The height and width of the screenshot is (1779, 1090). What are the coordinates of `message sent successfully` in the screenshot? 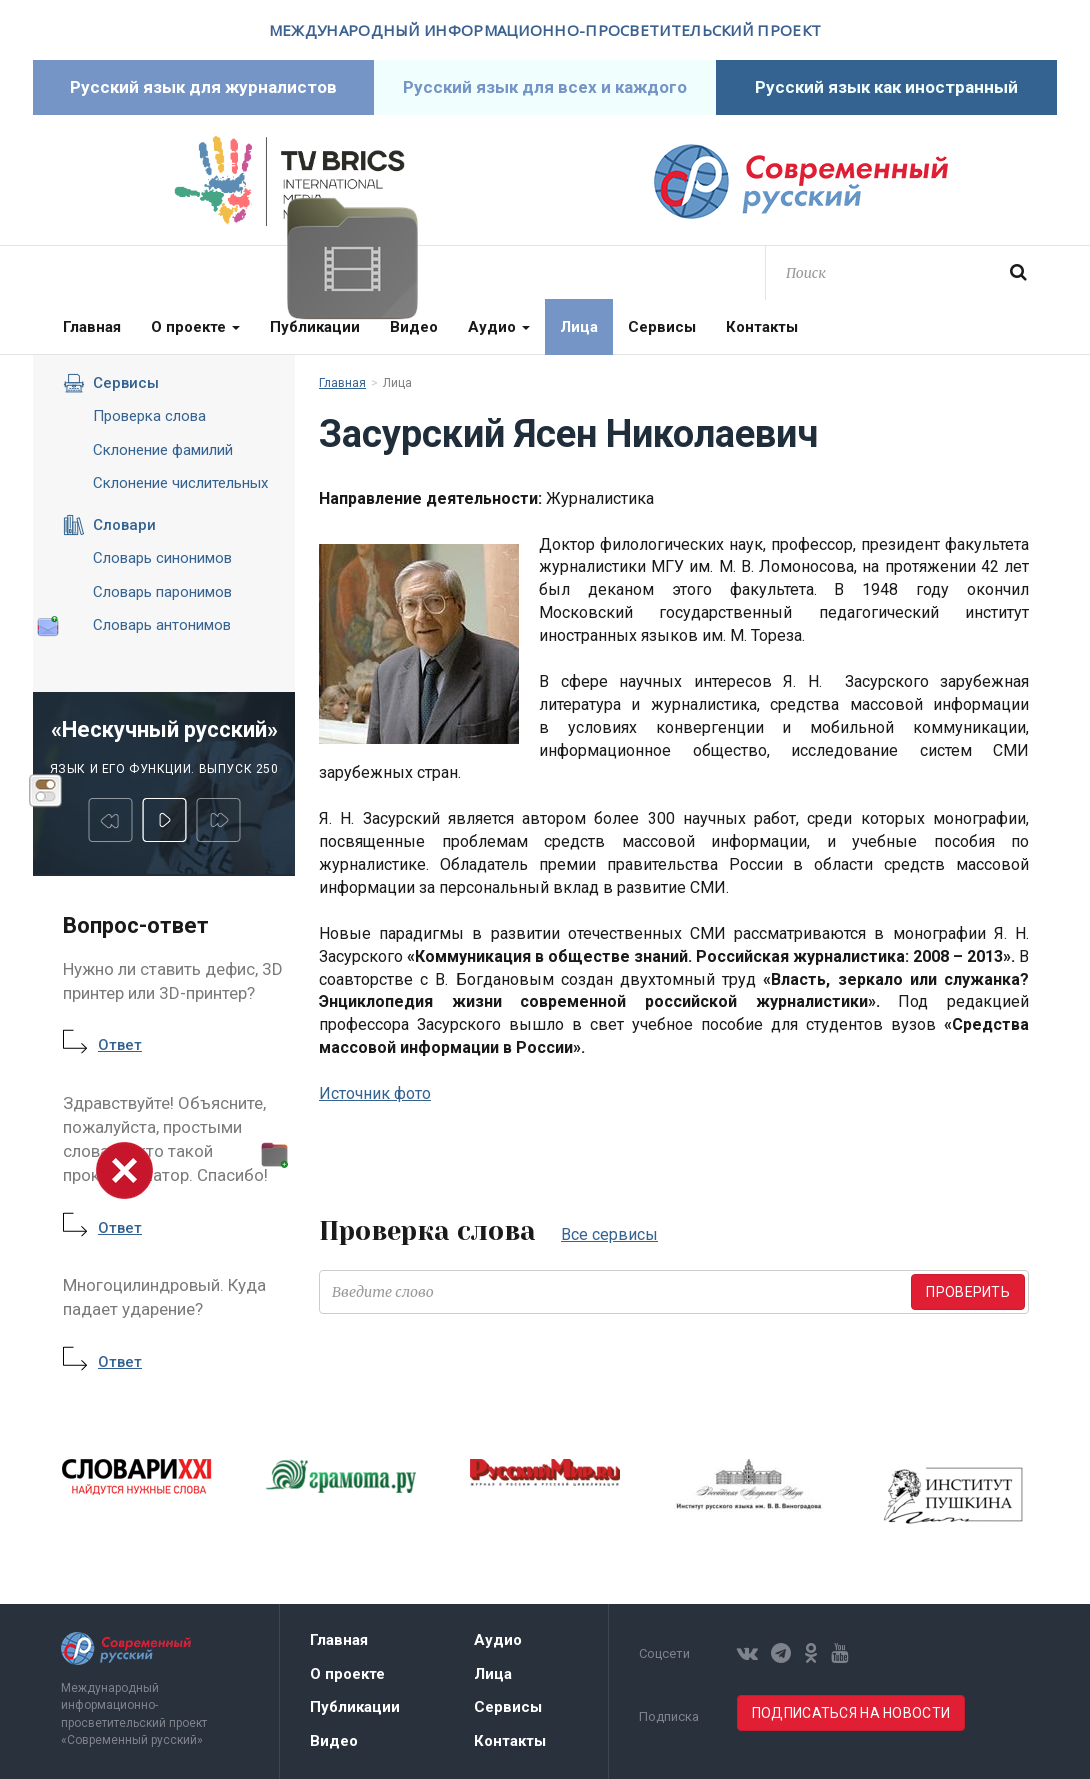 It's located at (48, 627).